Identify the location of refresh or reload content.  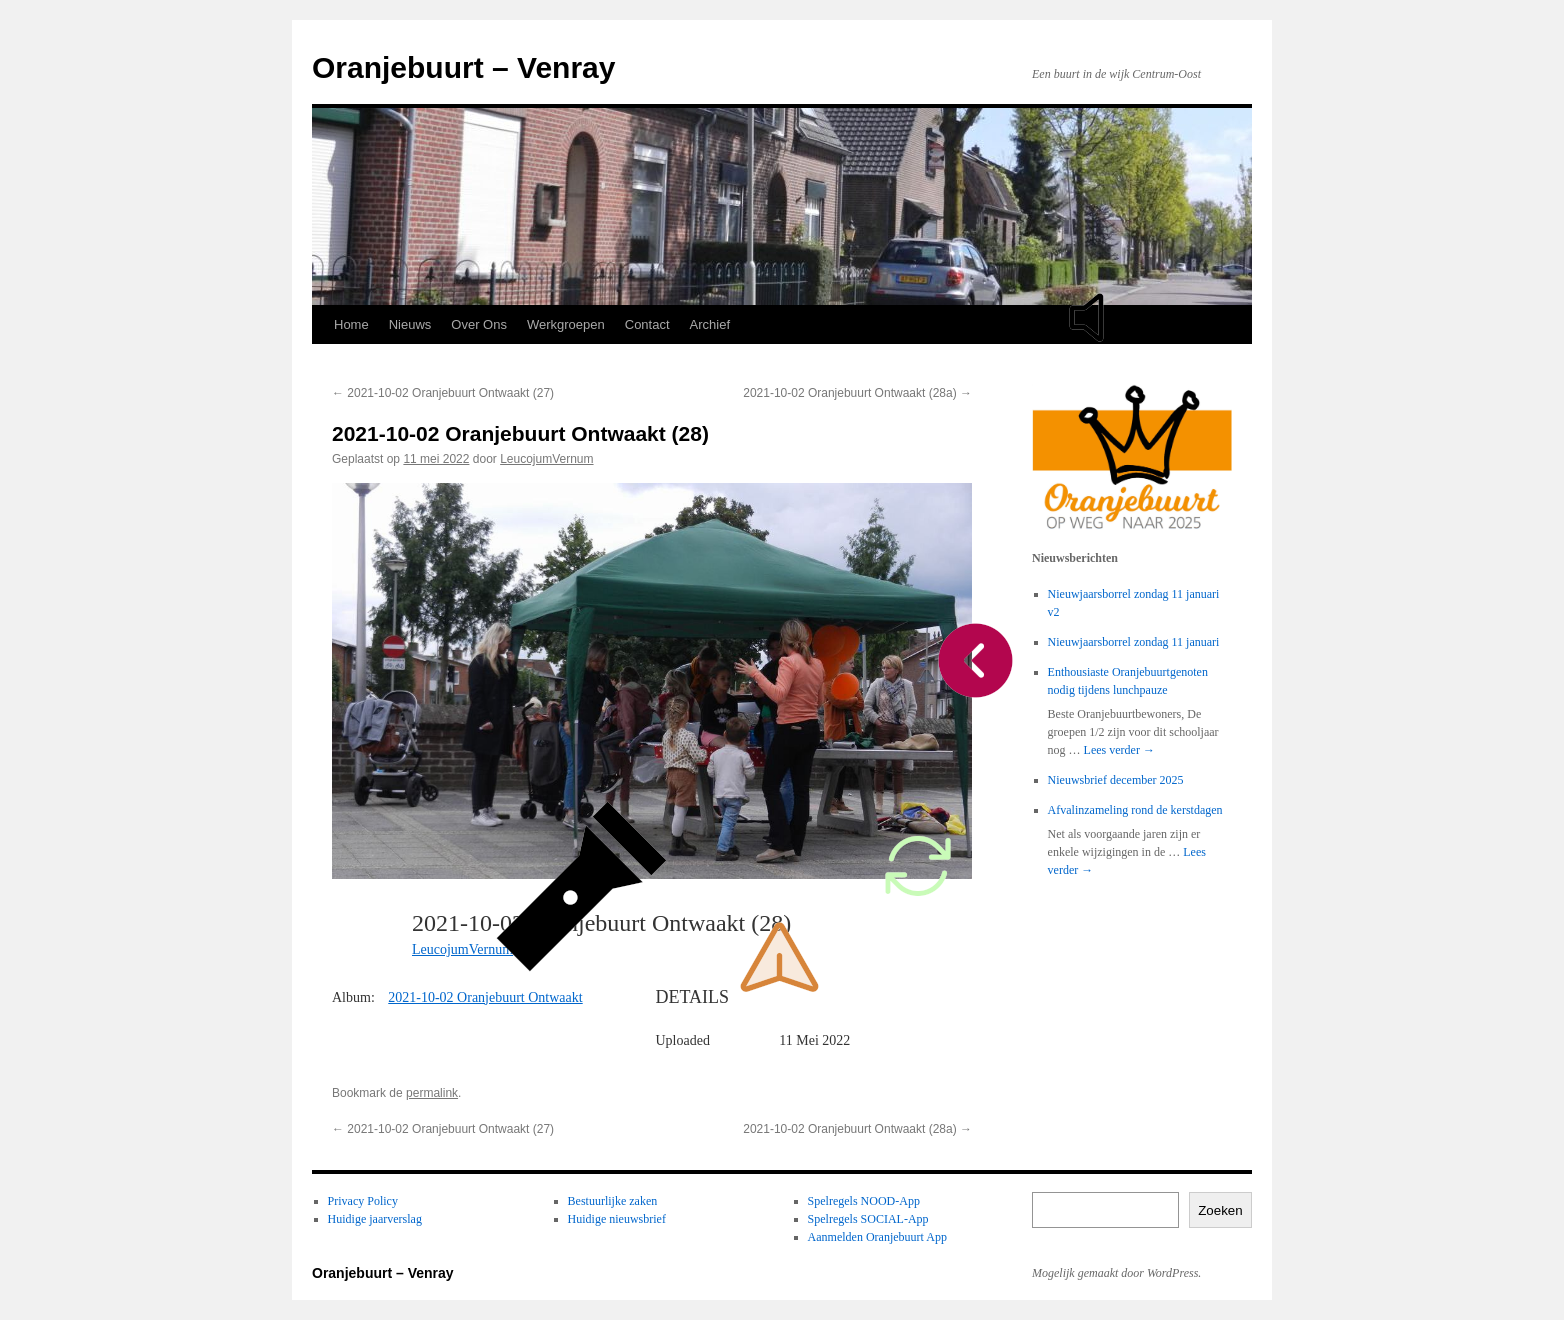
(918, 866).